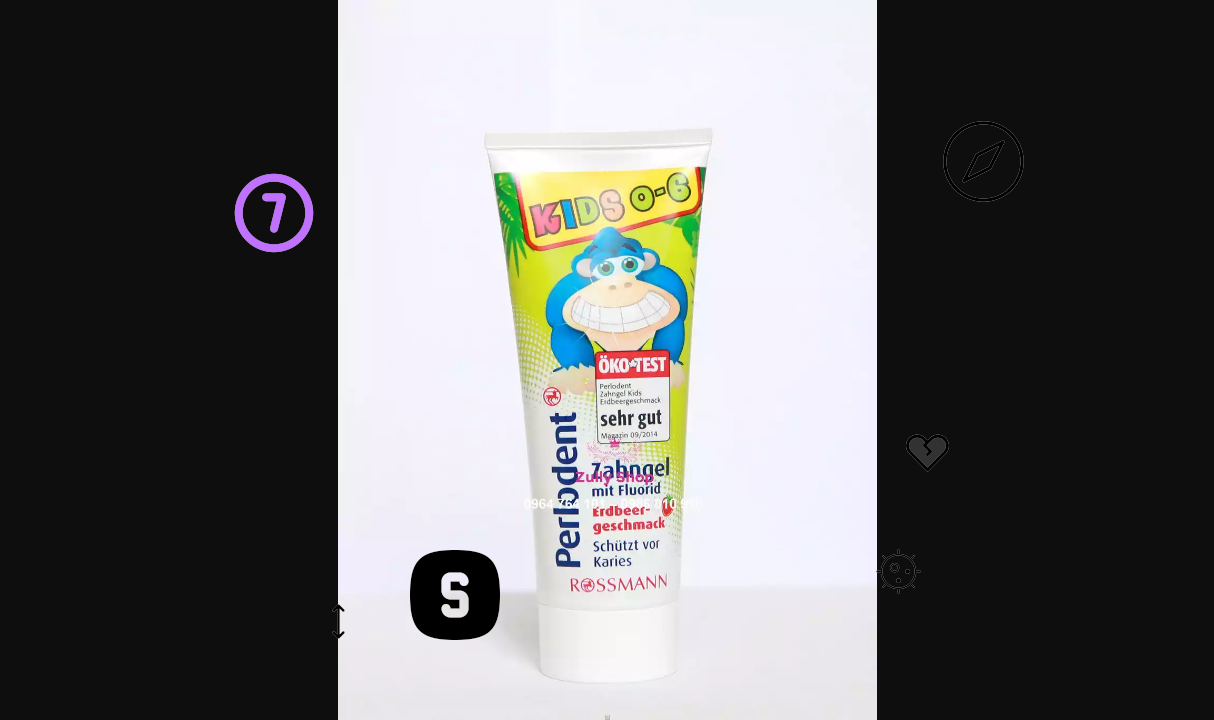 The height and width of the screenshot is (720, 1214). Describe the element at coordinates (338, 621) in the screenshot. I see `adjust vertical size or height` at that location.